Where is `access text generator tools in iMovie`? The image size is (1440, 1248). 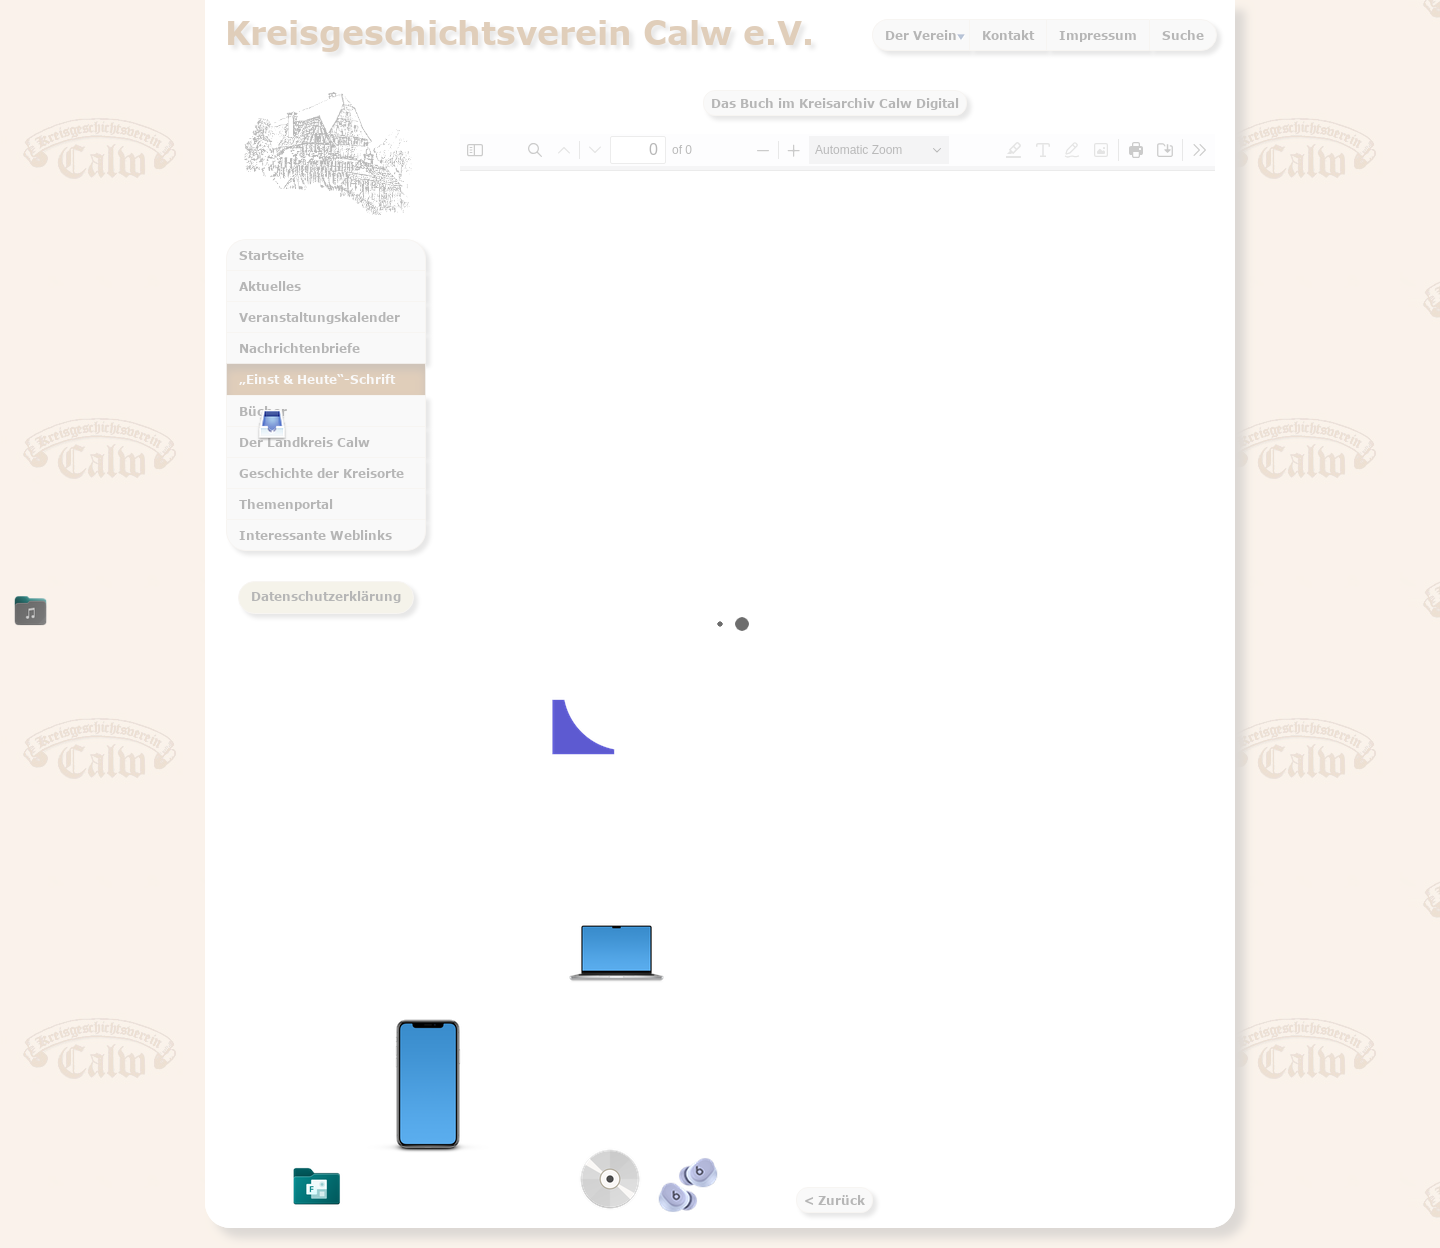
access text generator tools in iMovie is located at coordinates (625, 688).